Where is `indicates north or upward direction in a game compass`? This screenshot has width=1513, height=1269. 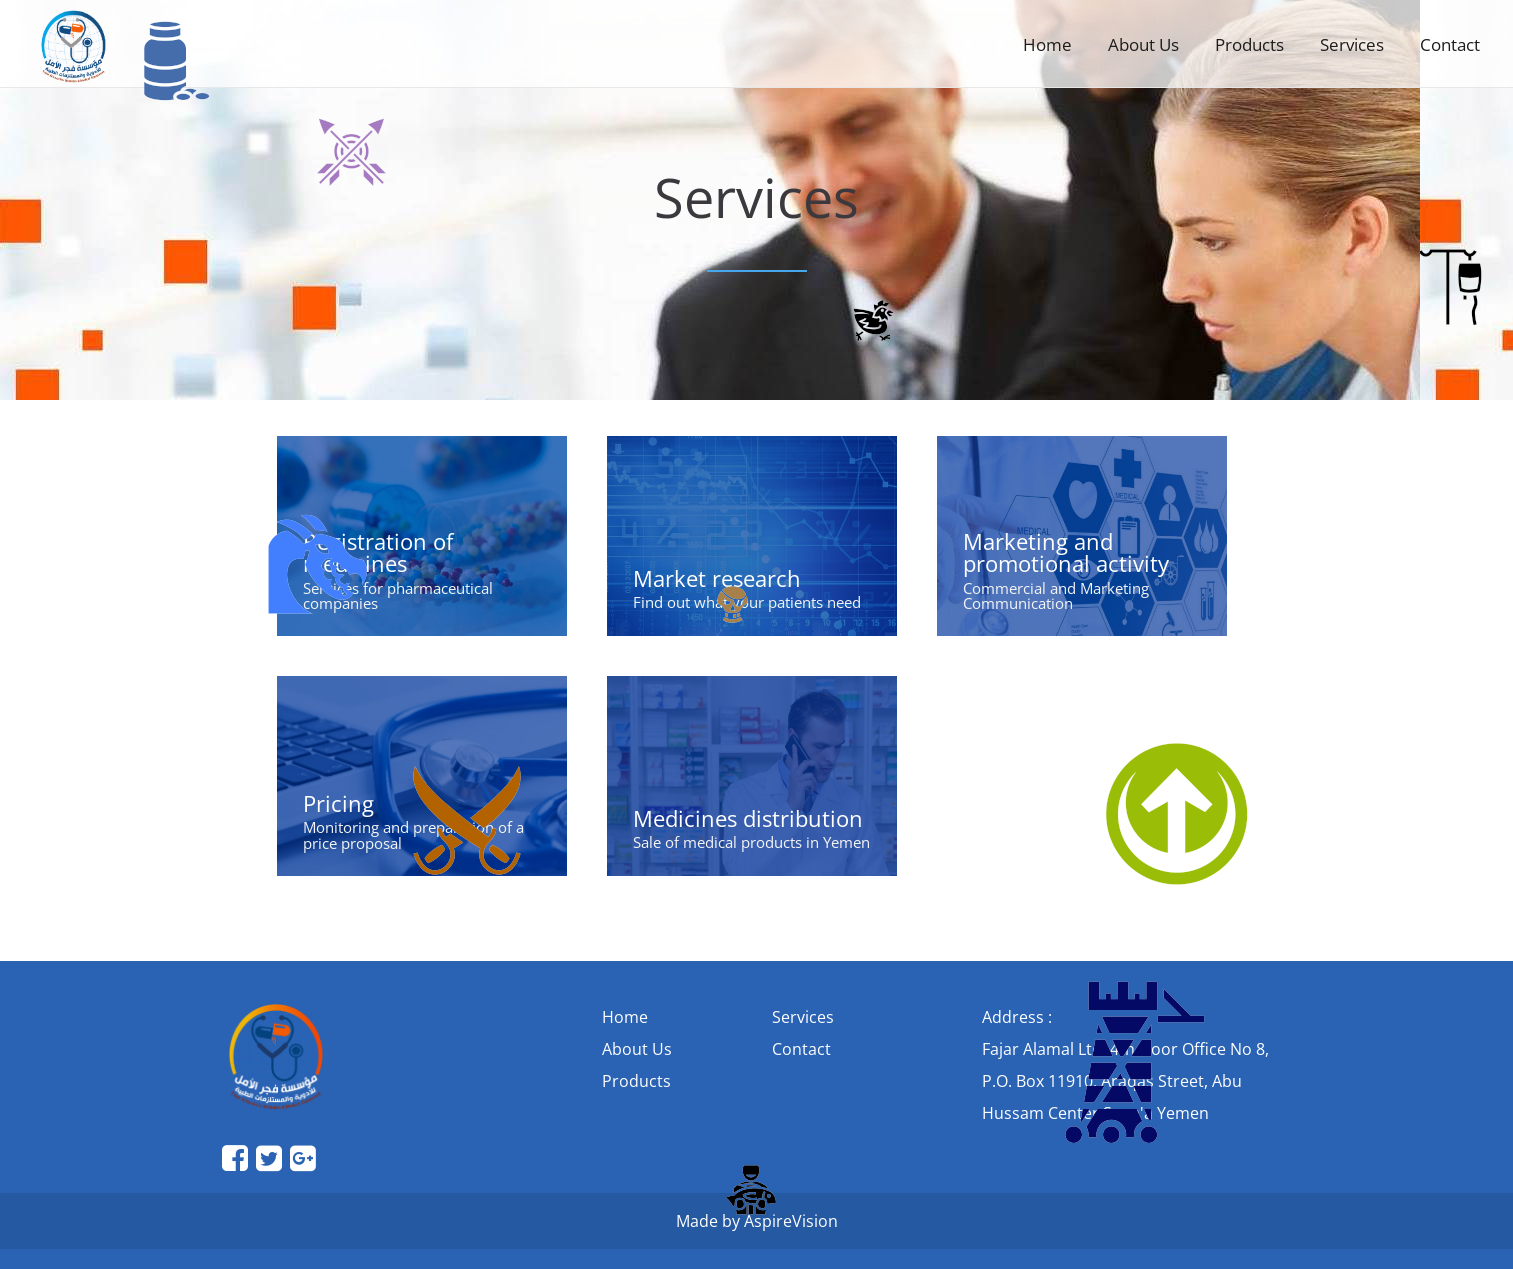
indicates north or upward direction in a game compass is located at coordinates (1177, 815).